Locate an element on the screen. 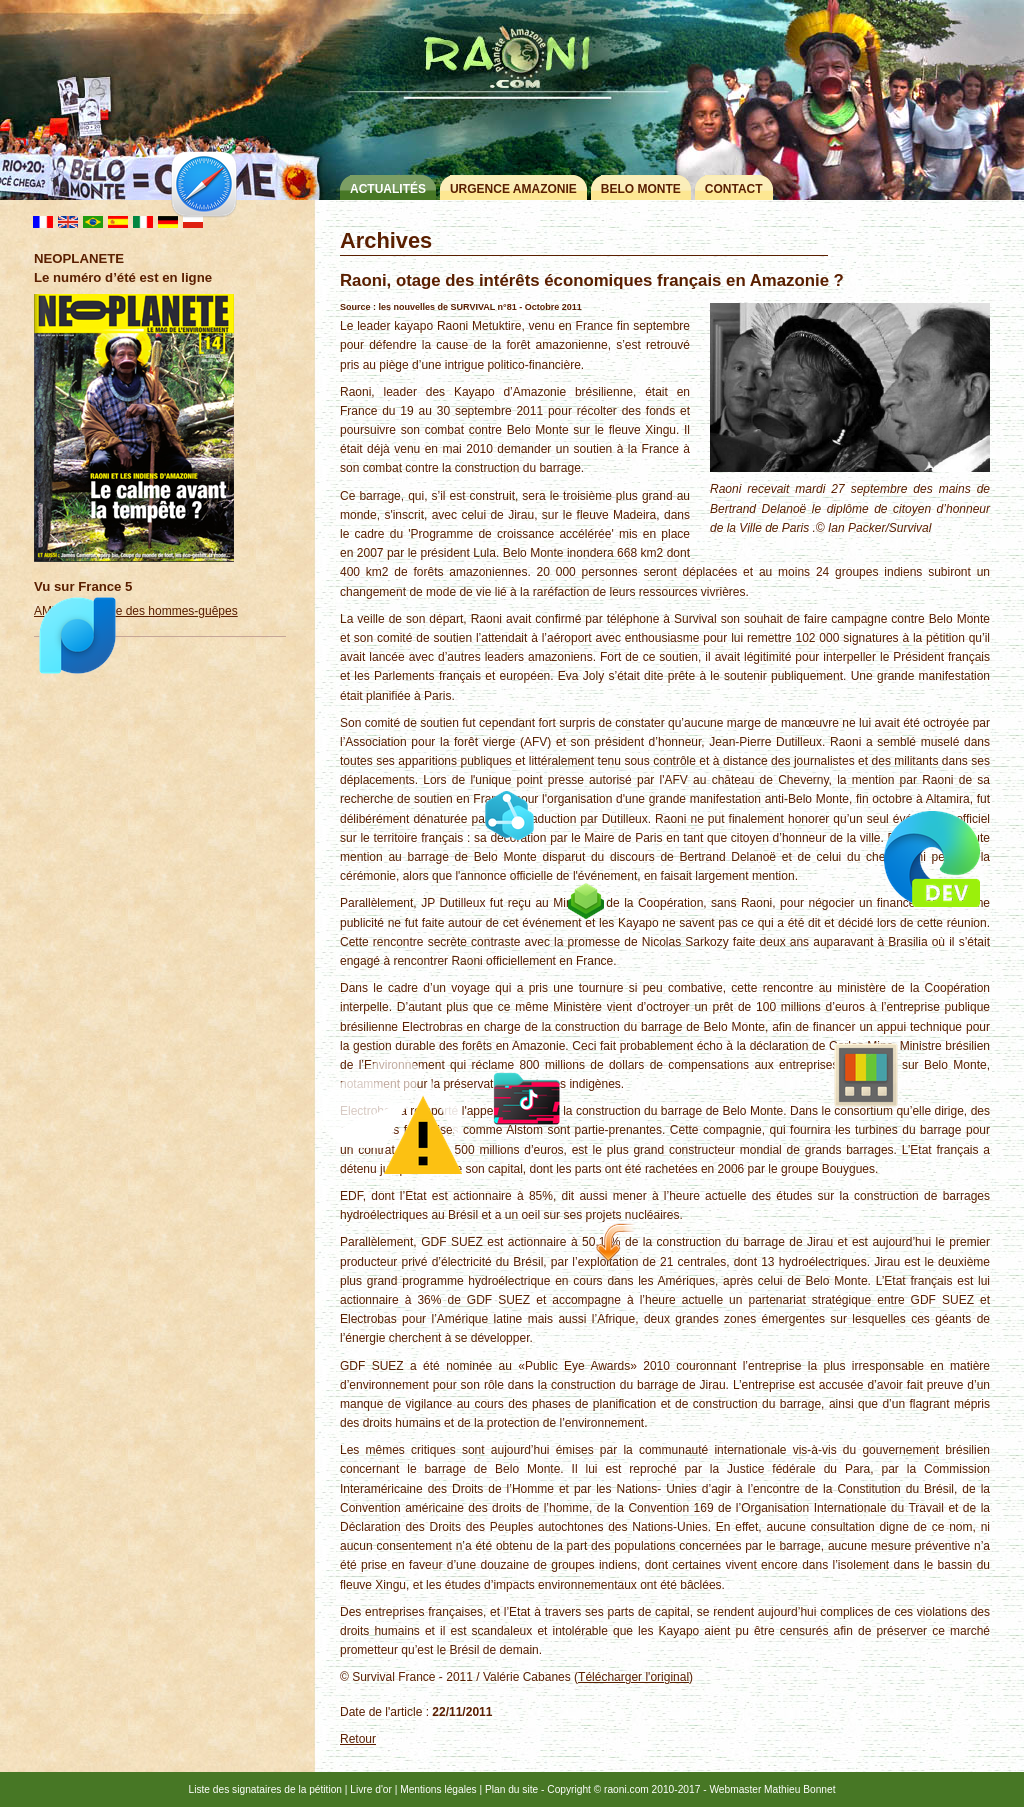 This screenshot has height=1807, width=1024. onedrive sync warning or issue detected is located at coordinates (392, 1104).